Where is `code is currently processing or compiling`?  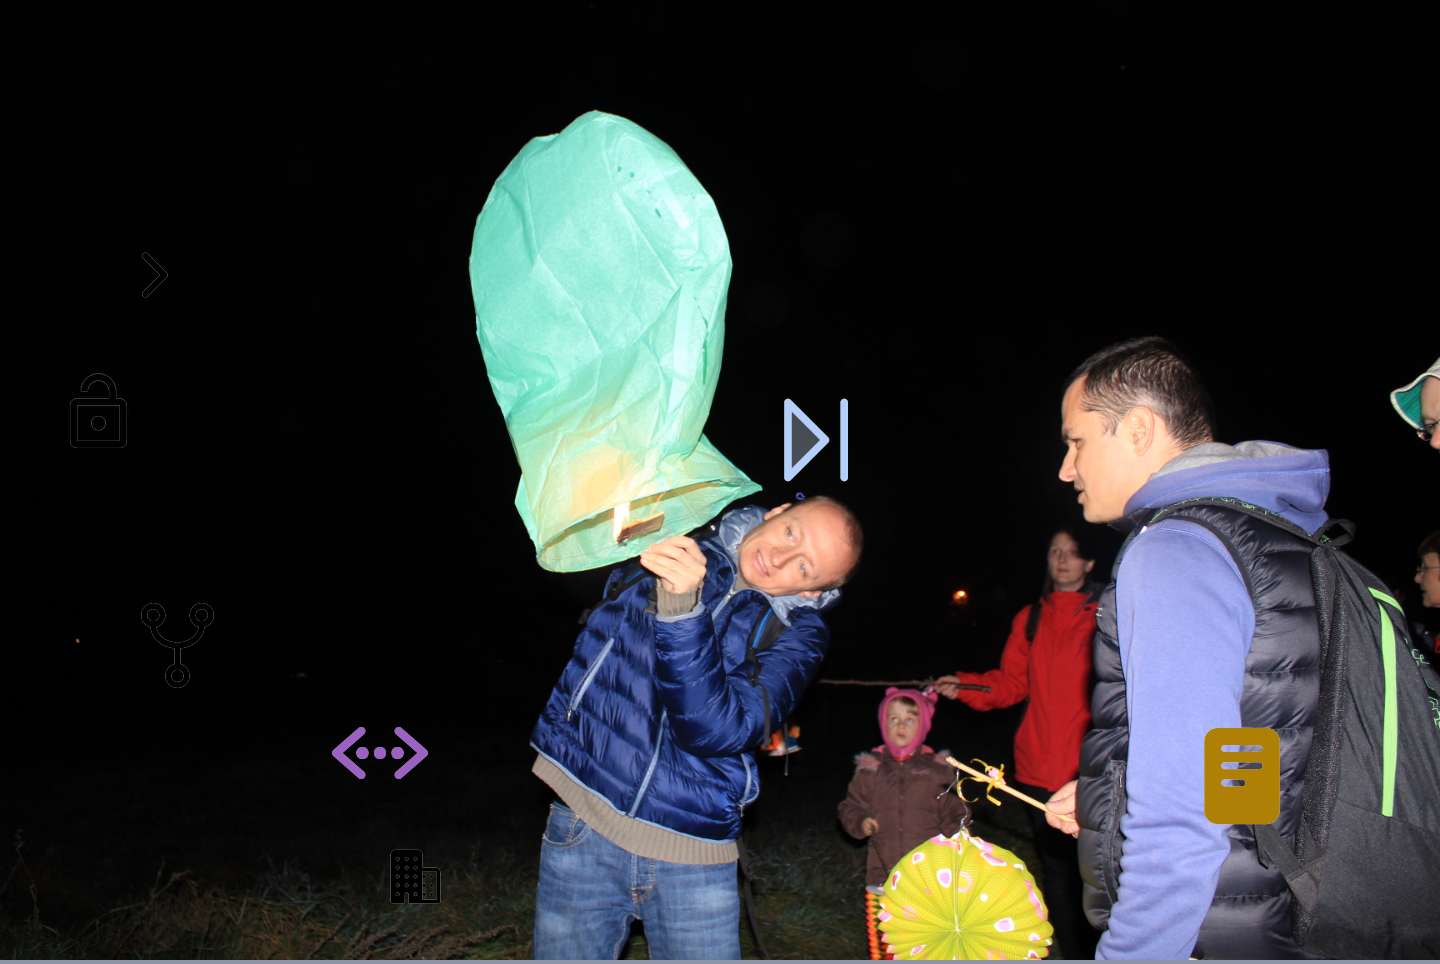 code is currently processing or compiling is located at coordinates (380, 753).